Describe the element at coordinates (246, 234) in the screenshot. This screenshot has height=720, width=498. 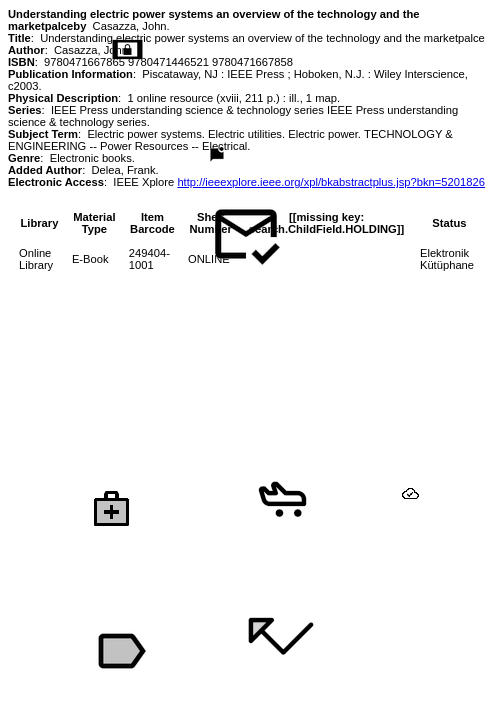
I see `mark an email as read` at that location.